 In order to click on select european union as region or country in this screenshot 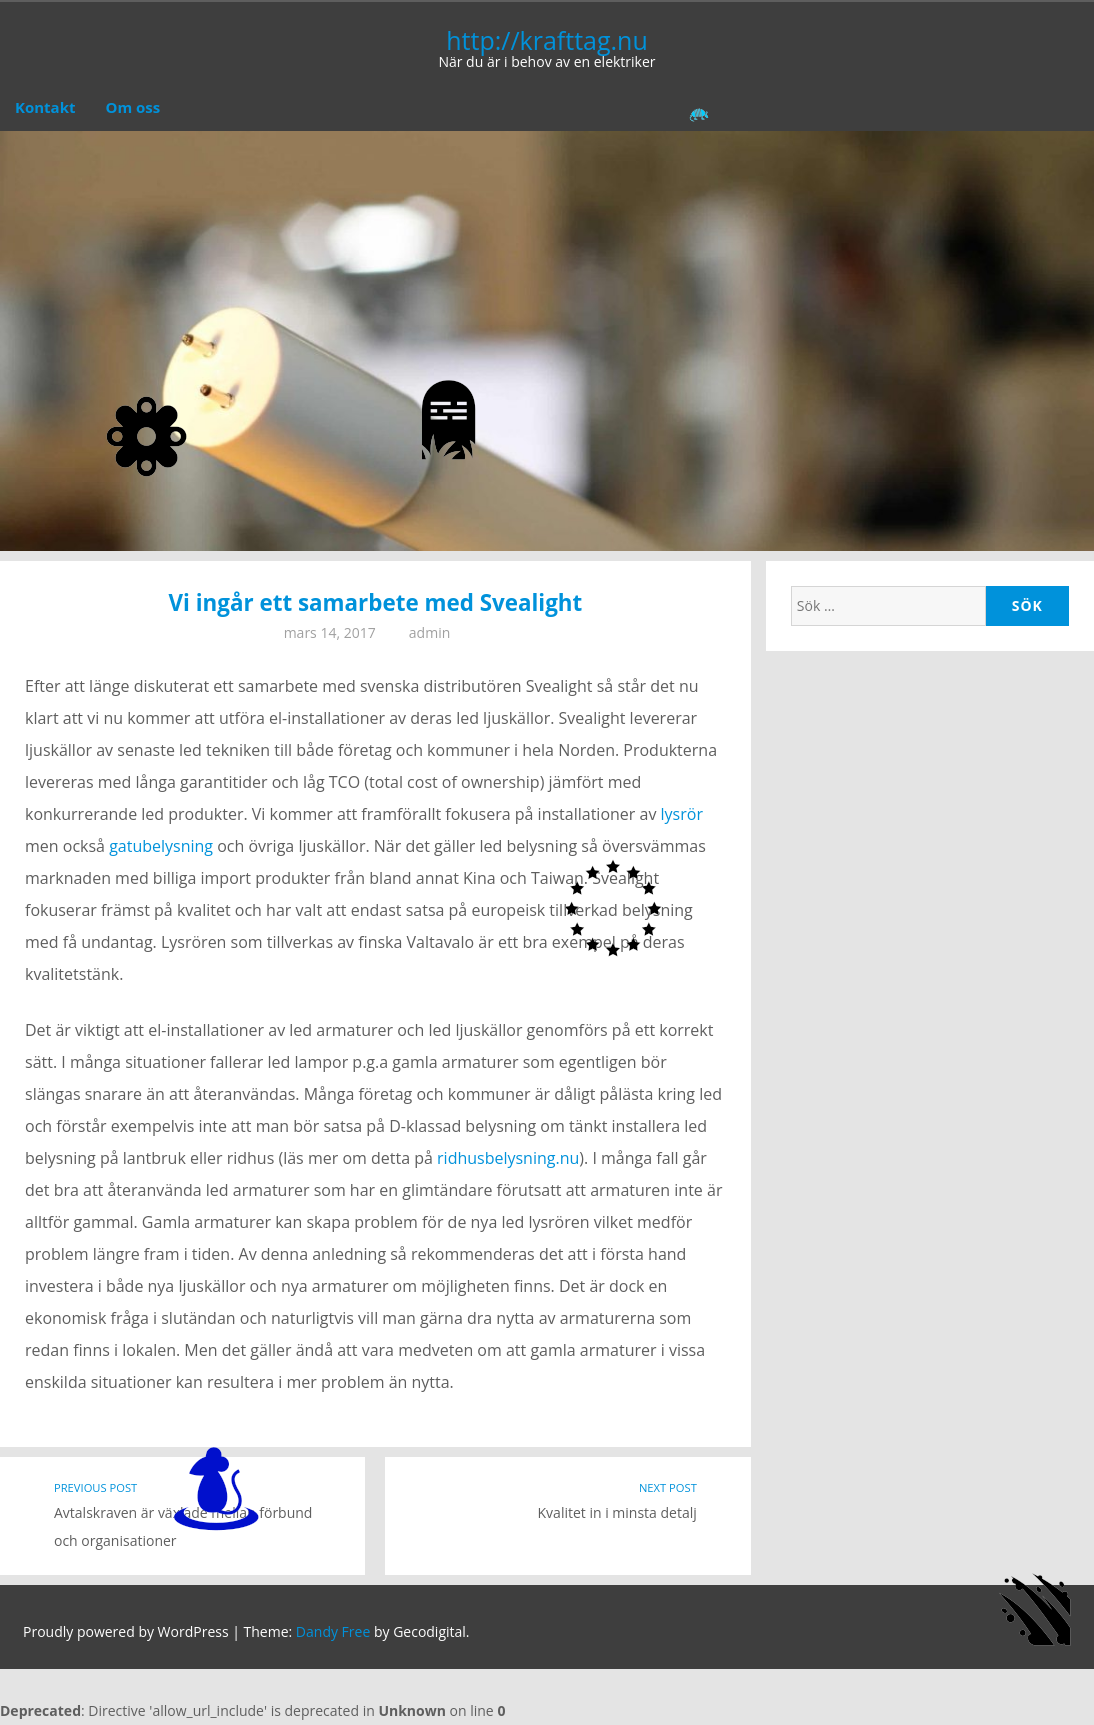, I will do `click(613, 908)`.